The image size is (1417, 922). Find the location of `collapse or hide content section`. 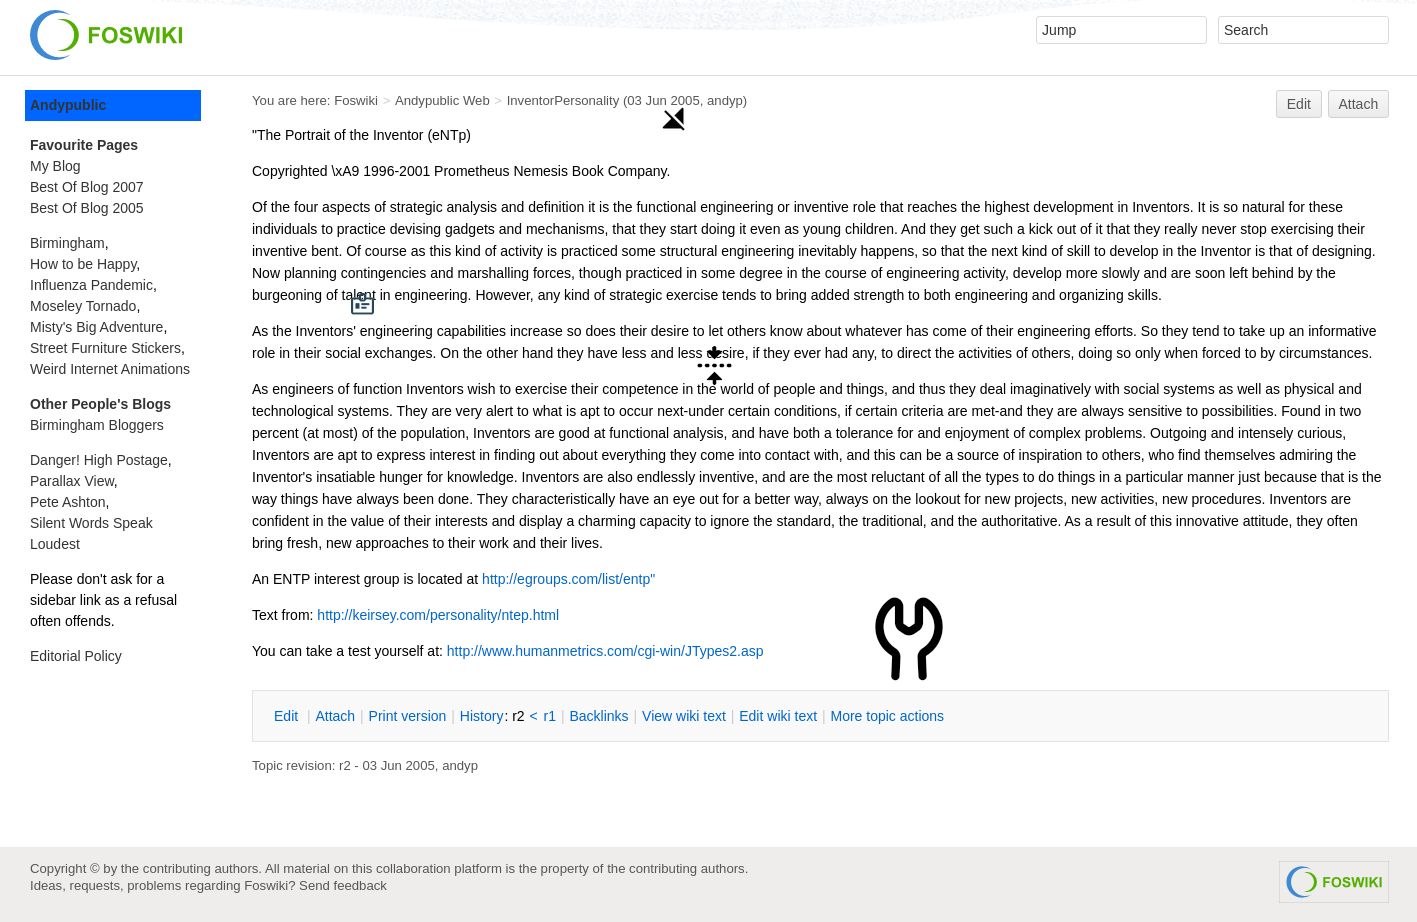

collapse or hide content section is located at coordinates (714, 365).